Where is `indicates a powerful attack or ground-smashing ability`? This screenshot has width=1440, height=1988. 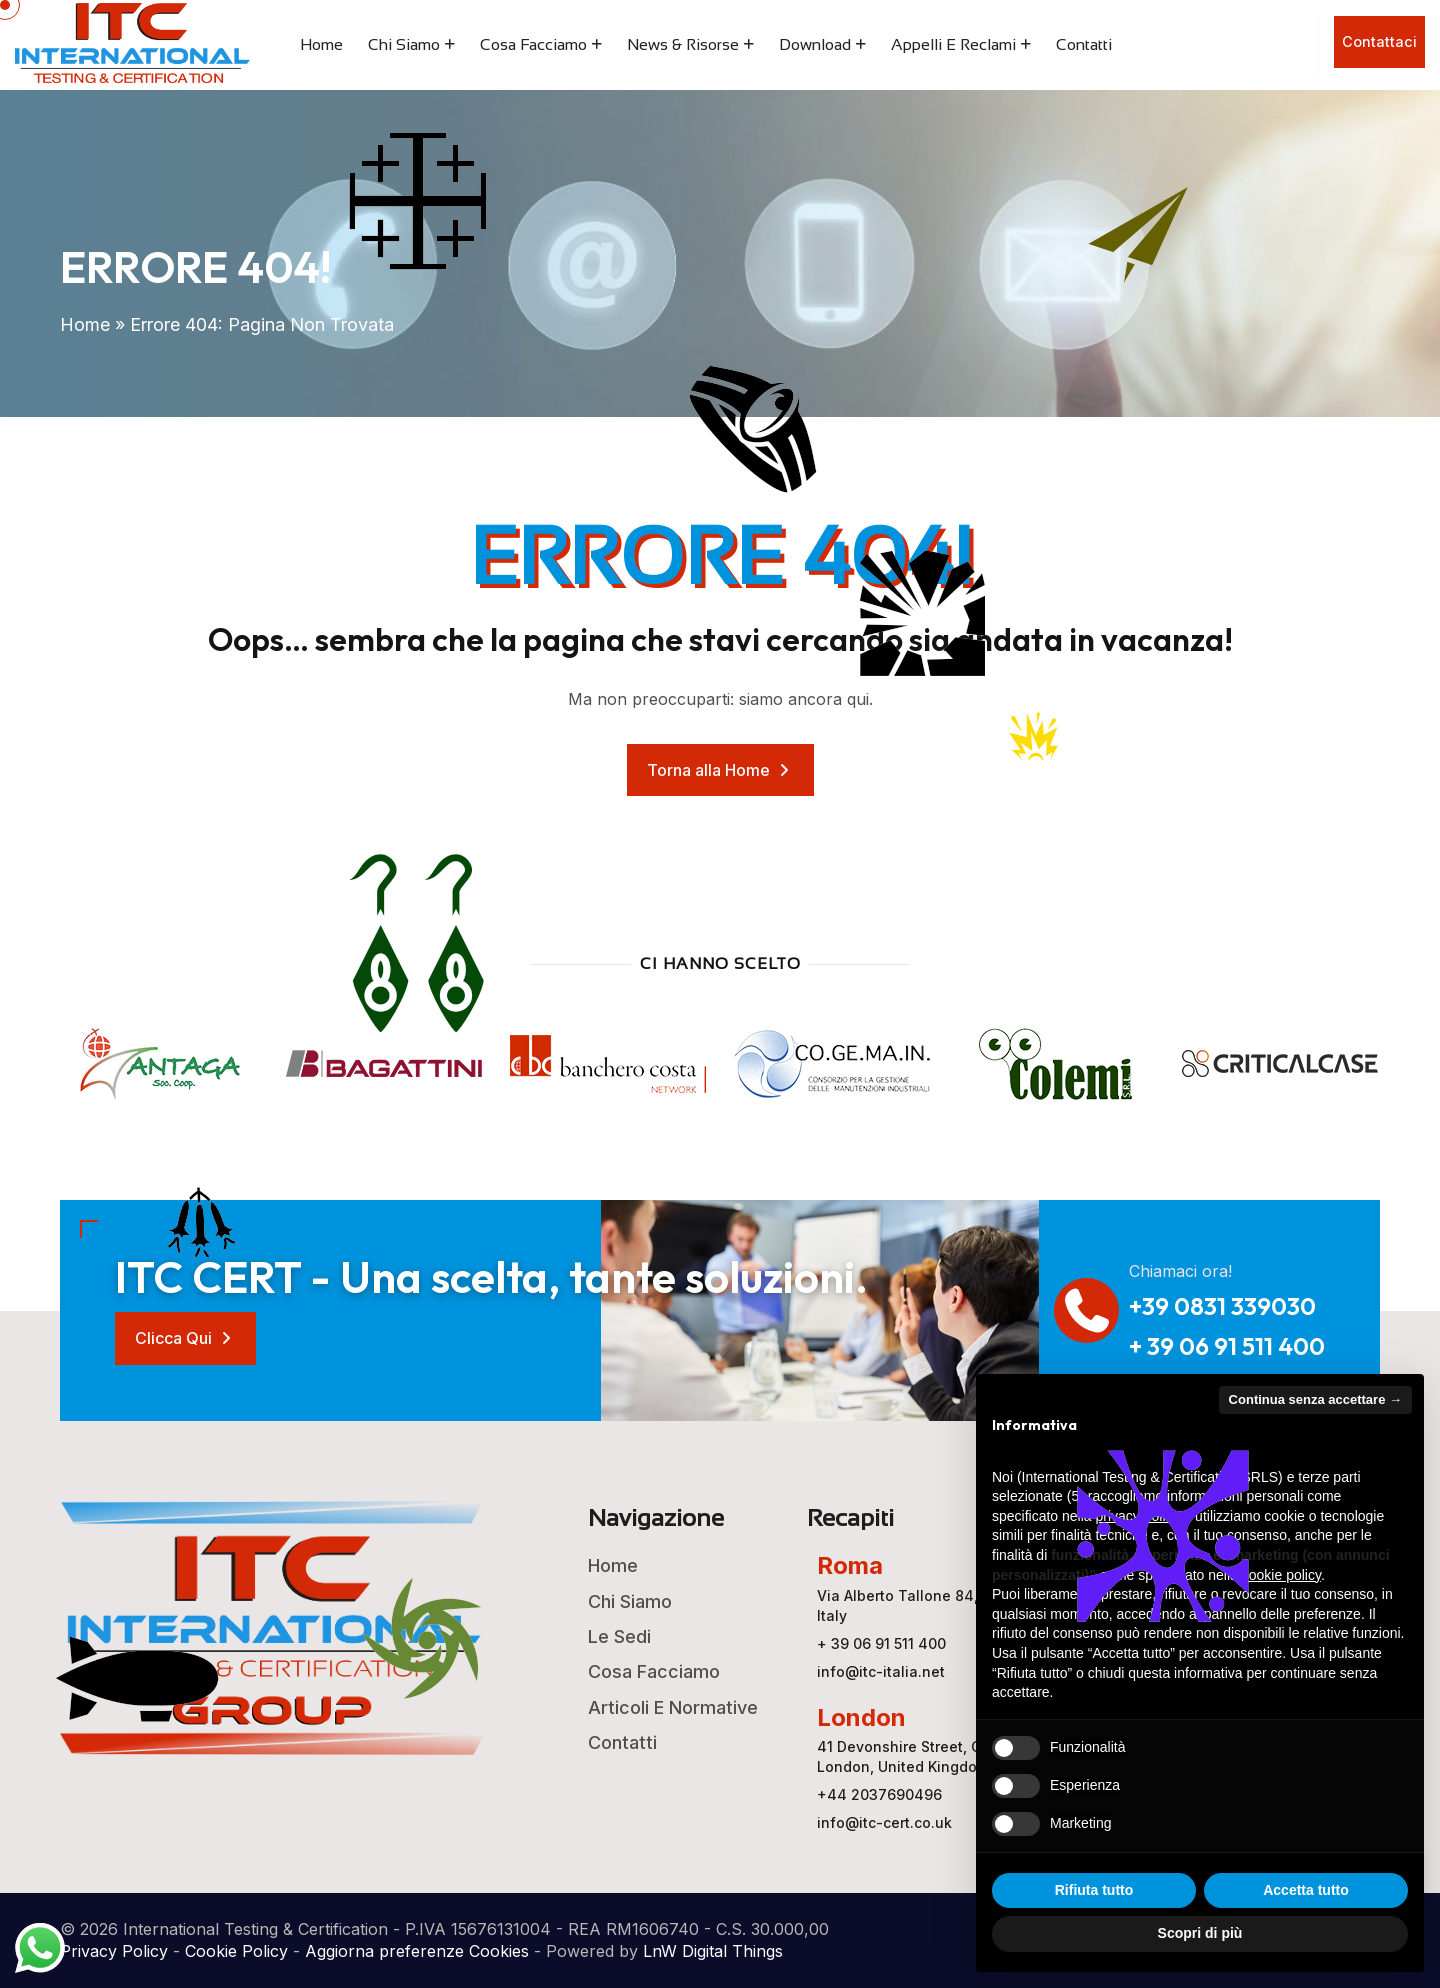 indicates a powerful attack or ground-smashing ability is located at coordinates (922, 613).